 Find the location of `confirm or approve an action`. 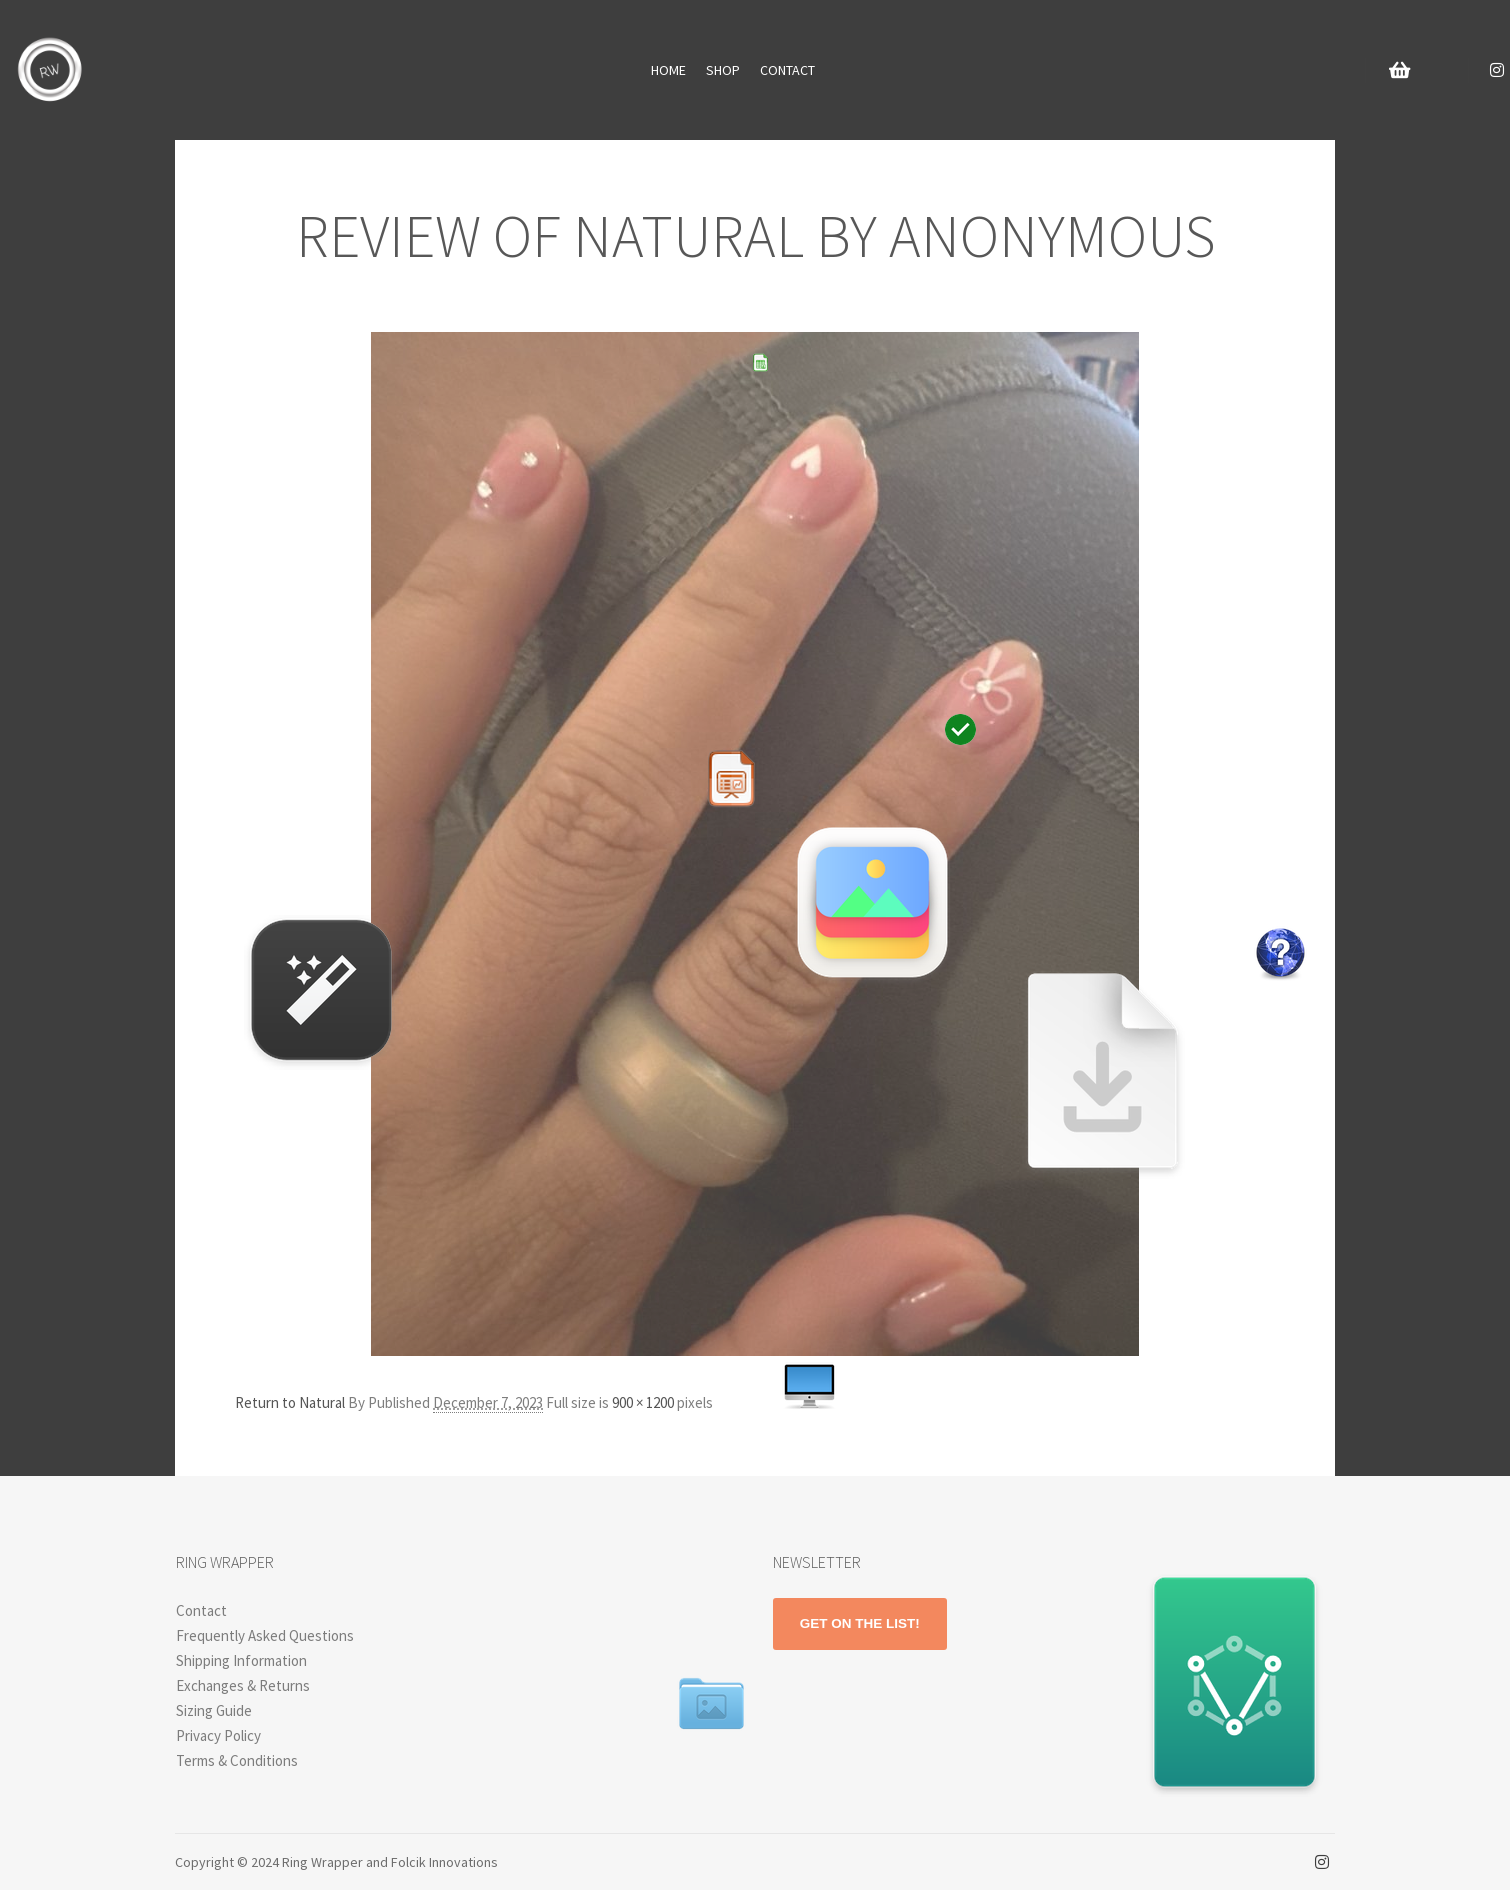

confirm or approve an action is located at coordinates (960, 729).